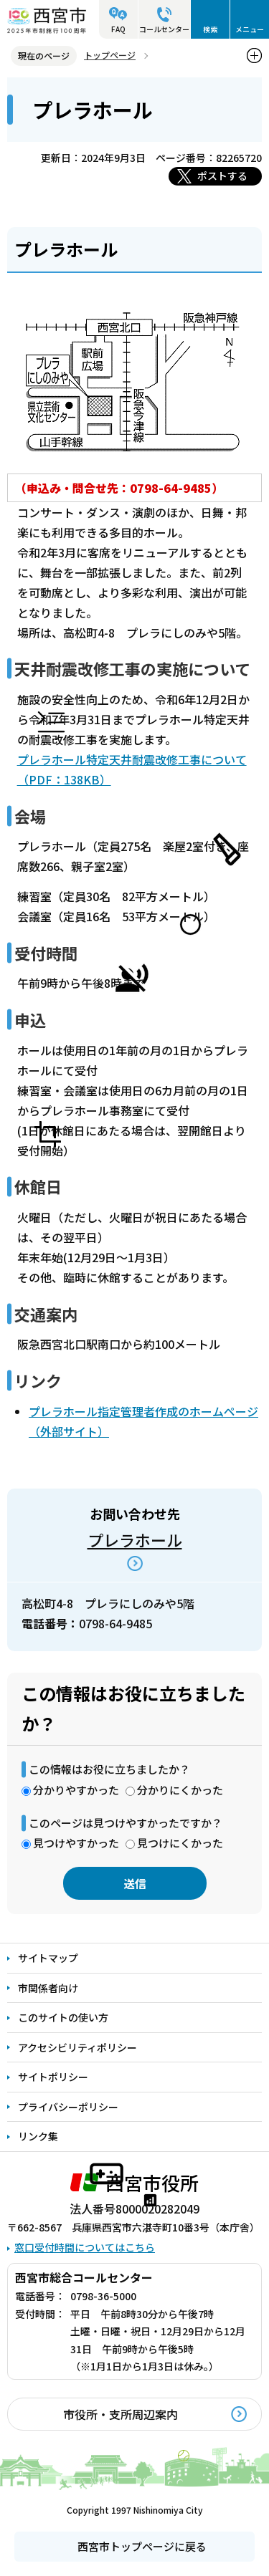  I want to click on crop an image, so click(47, 1134).